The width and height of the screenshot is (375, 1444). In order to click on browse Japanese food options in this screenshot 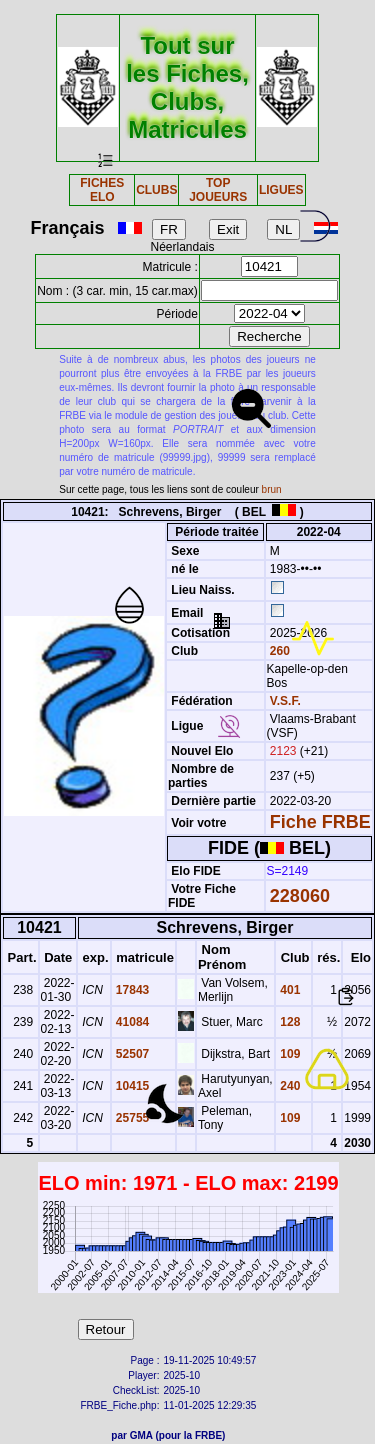, I will do `click(327, 1069)`.